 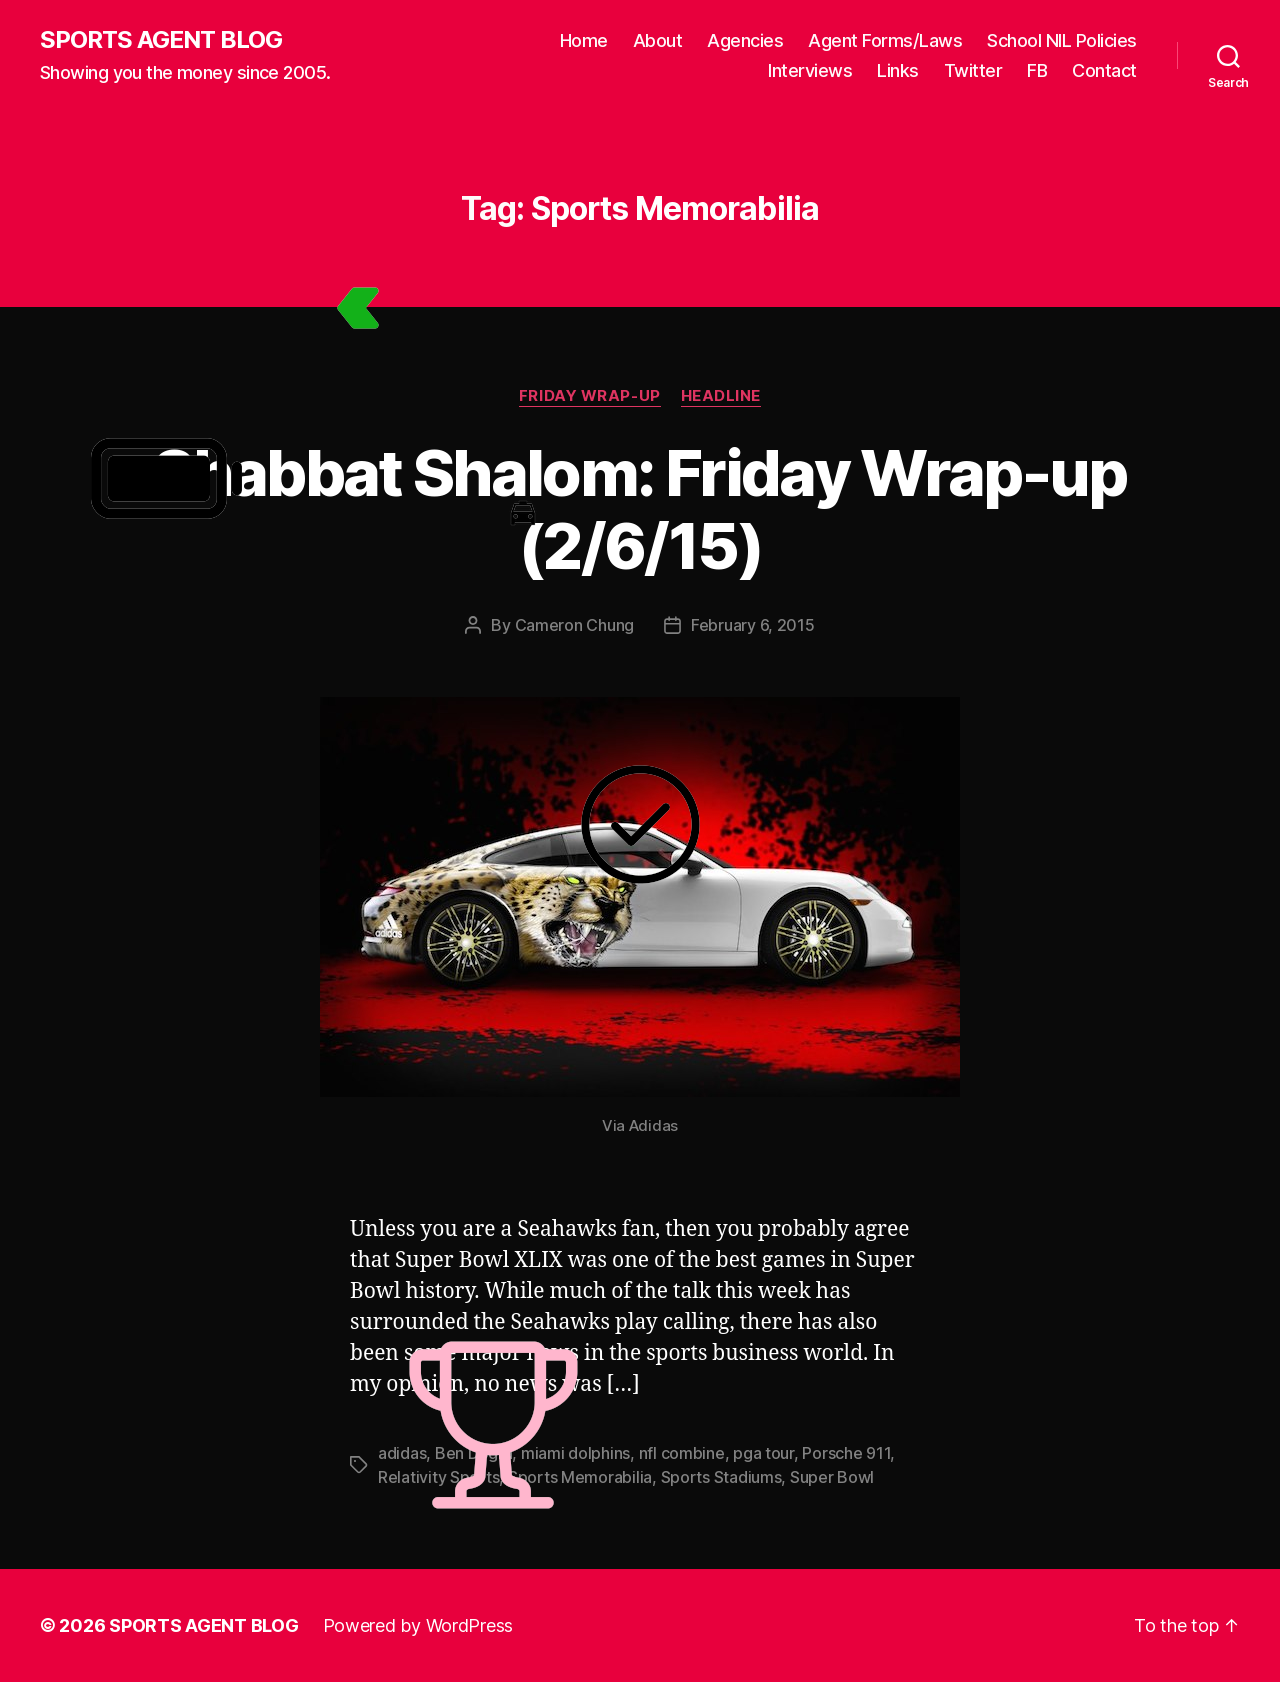 I want to click on indicates battery is fully charged, so click(x=166, y=478).